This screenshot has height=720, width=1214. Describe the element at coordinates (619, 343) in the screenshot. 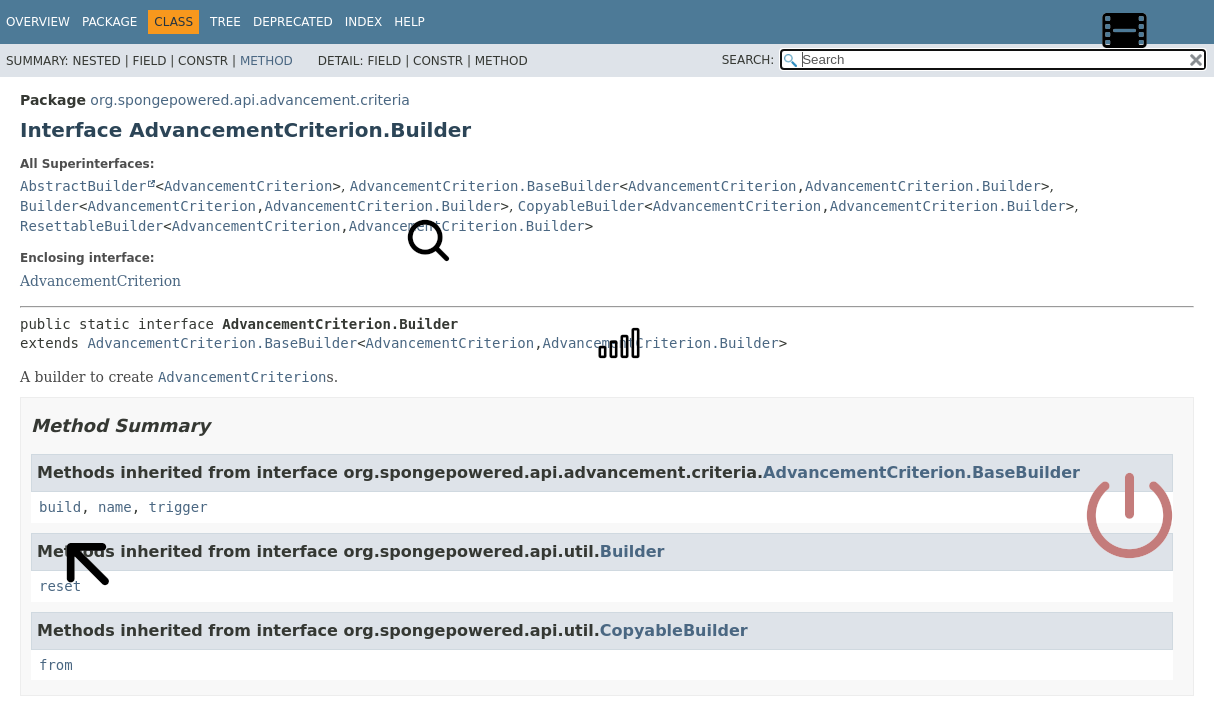

I see `indicates cellular network signal strength` at that location.